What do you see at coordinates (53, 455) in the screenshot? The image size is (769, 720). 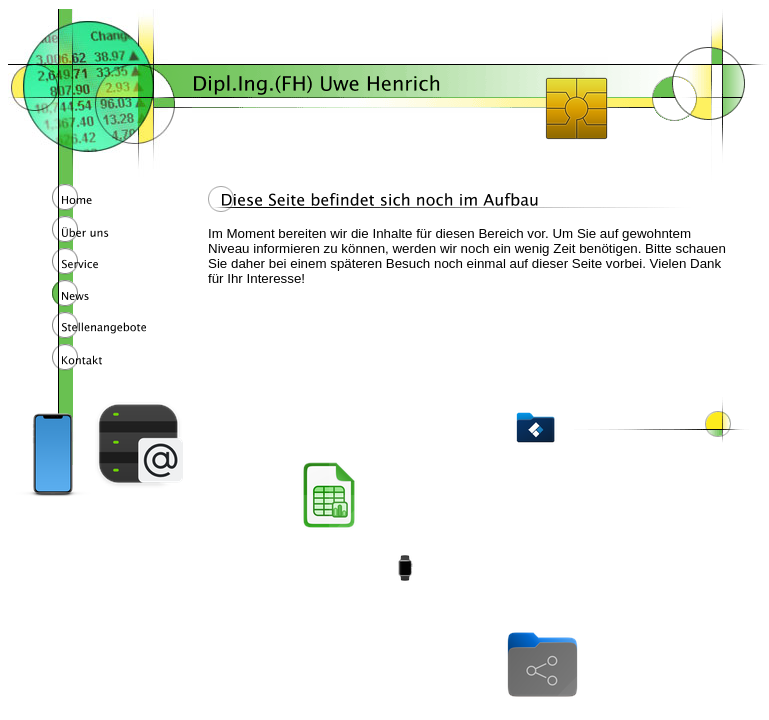 I see `iPhone XS device icon` at bounding box center [53, 455].